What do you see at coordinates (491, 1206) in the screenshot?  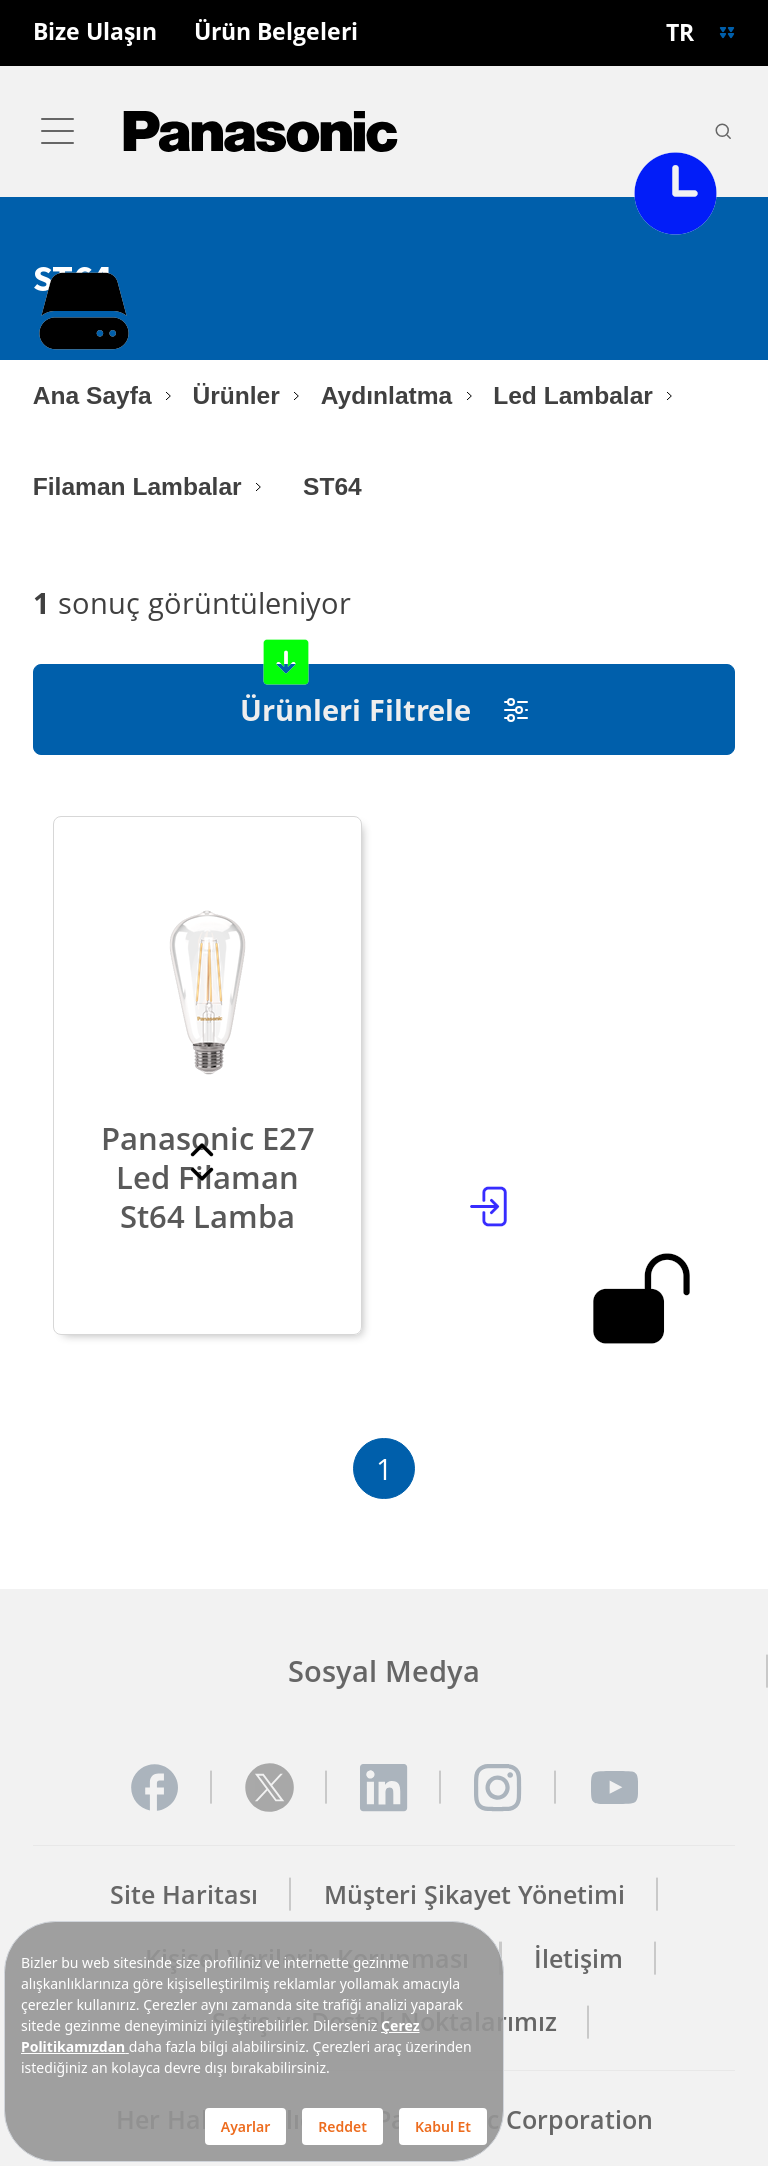 I see `log in to your account` at bounding box center [491, 1206].